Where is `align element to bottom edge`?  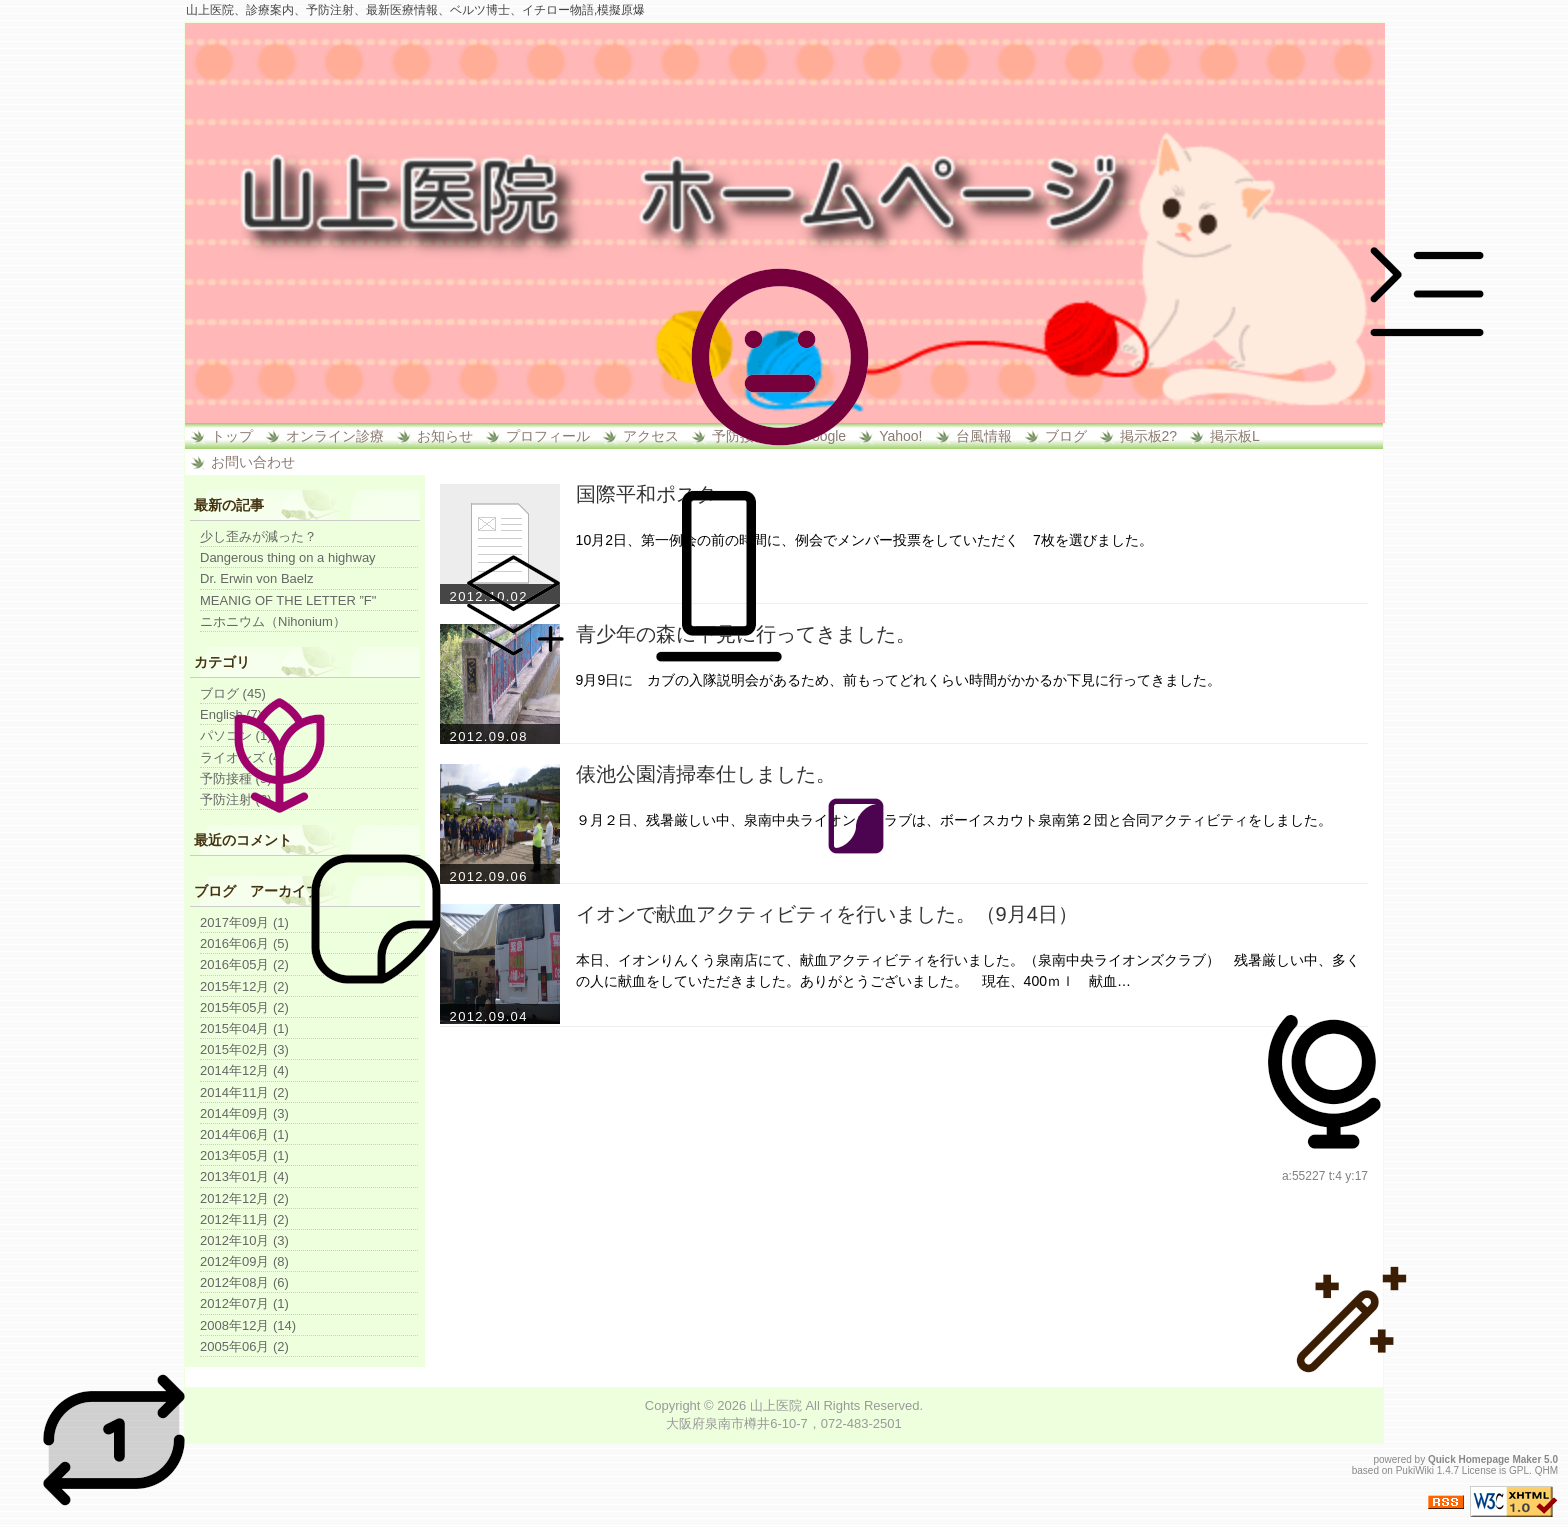 align element to bottom edge is located at coordinates (719, 573).